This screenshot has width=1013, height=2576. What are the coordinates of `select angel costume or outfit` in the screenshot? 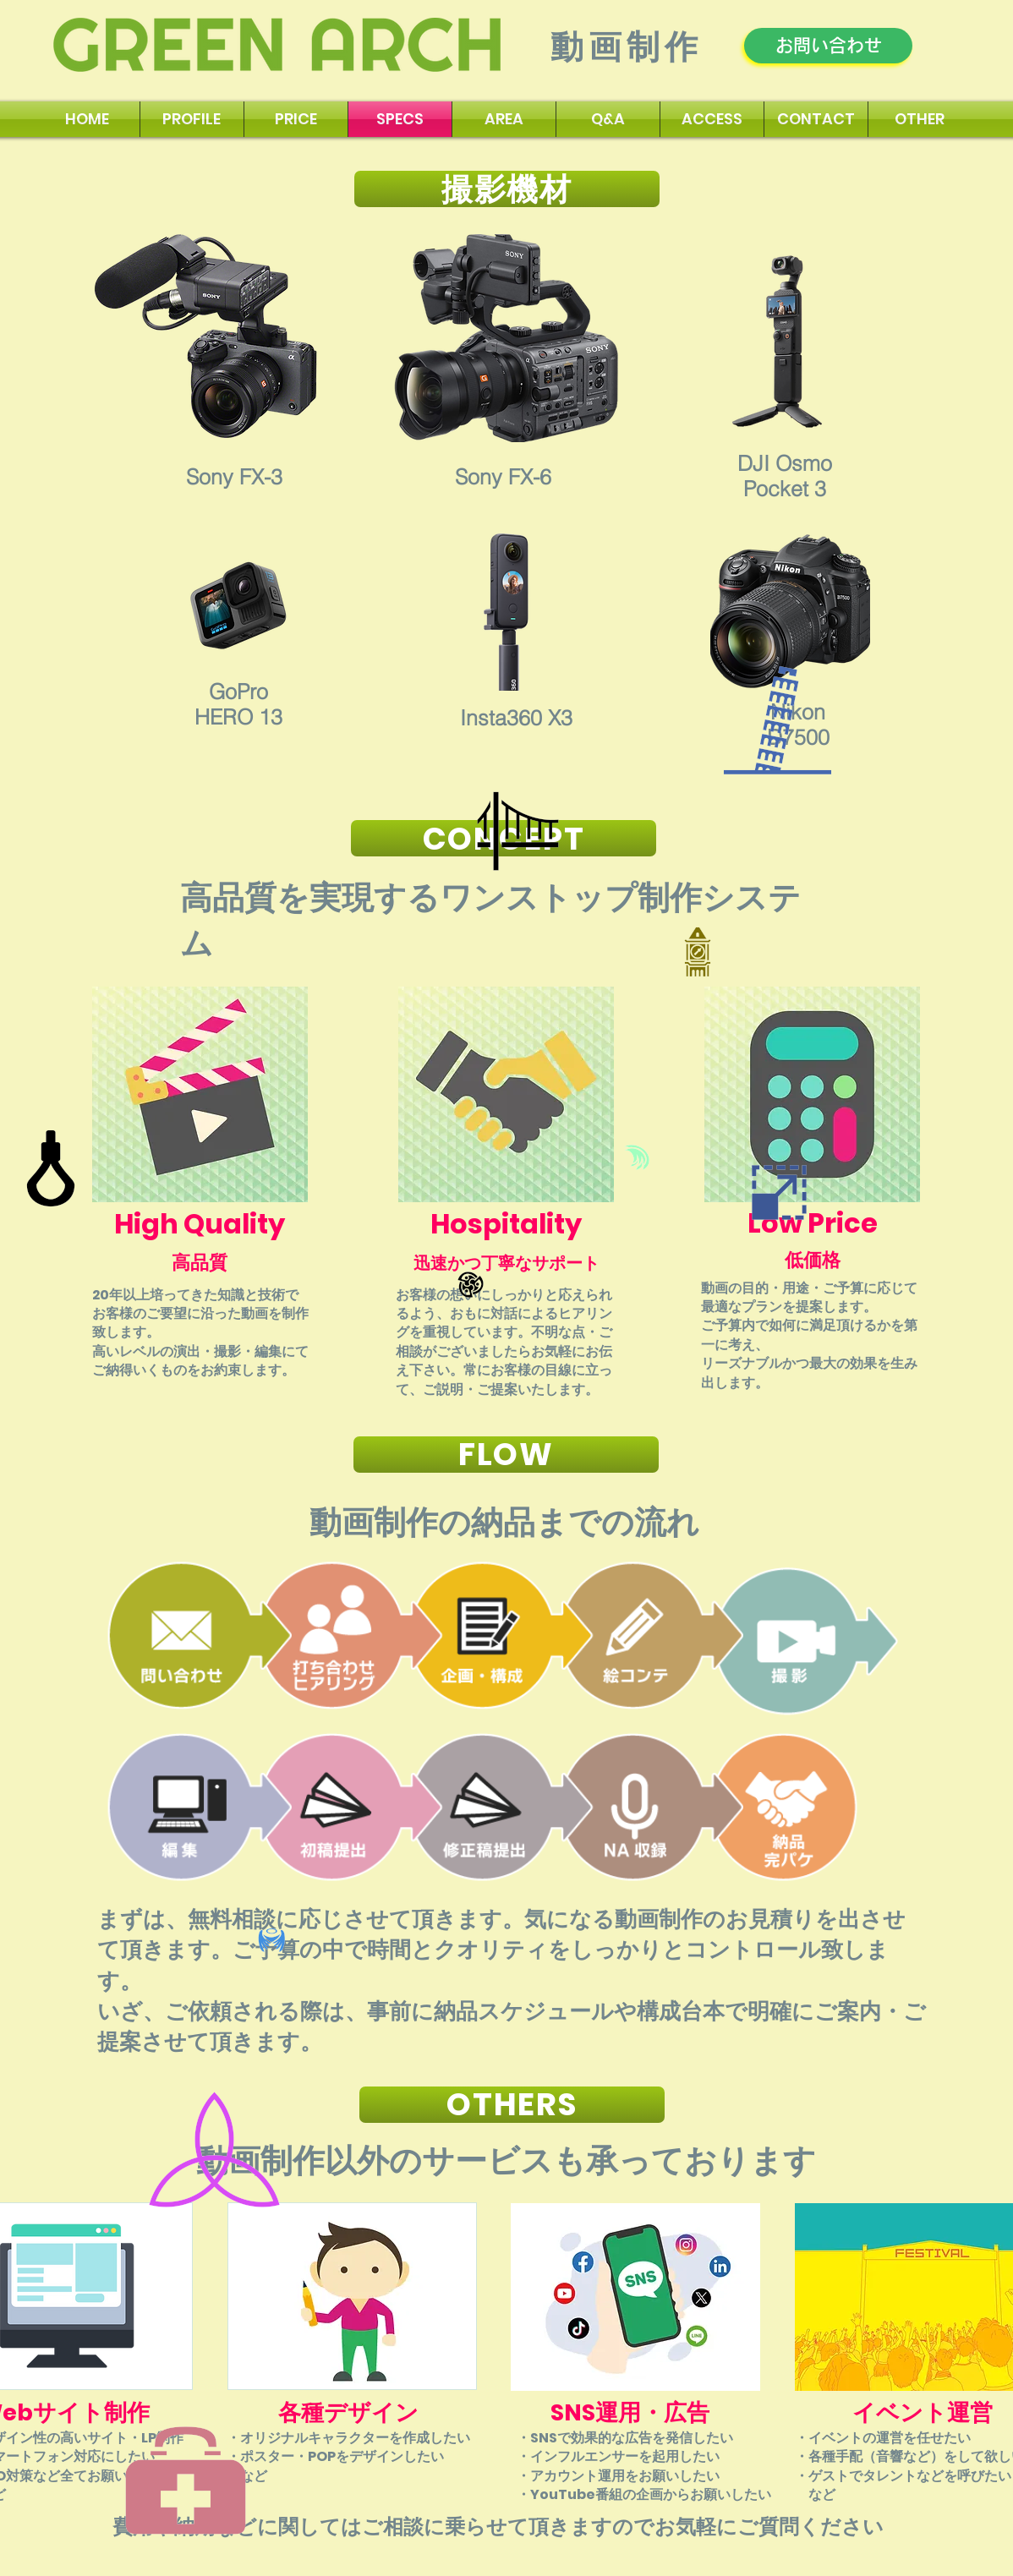 It's located at (271, 1941).